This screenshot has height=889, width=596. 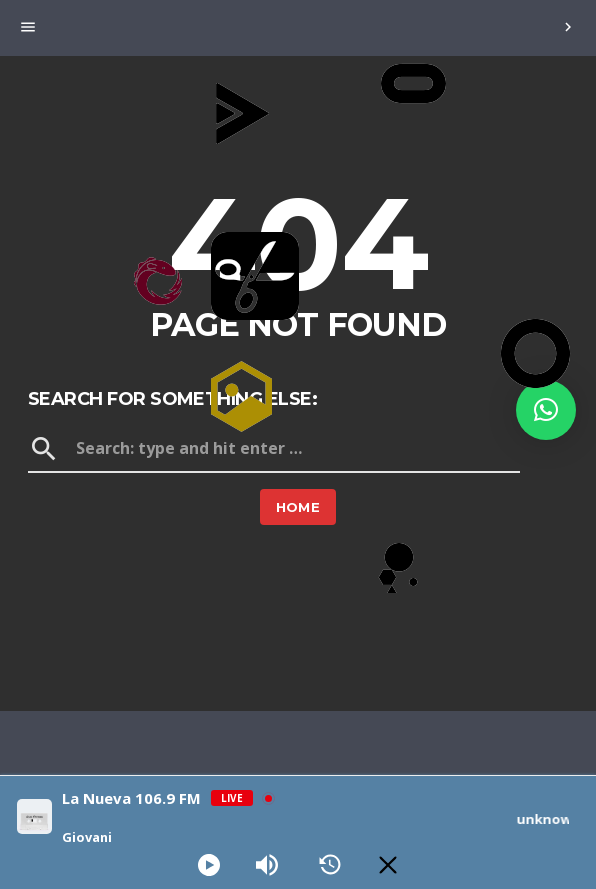 What do you see at coordinates (535, 353) in the screenshot?
I see `indicates loading or processing in progress` at bounding box center [535, 353].